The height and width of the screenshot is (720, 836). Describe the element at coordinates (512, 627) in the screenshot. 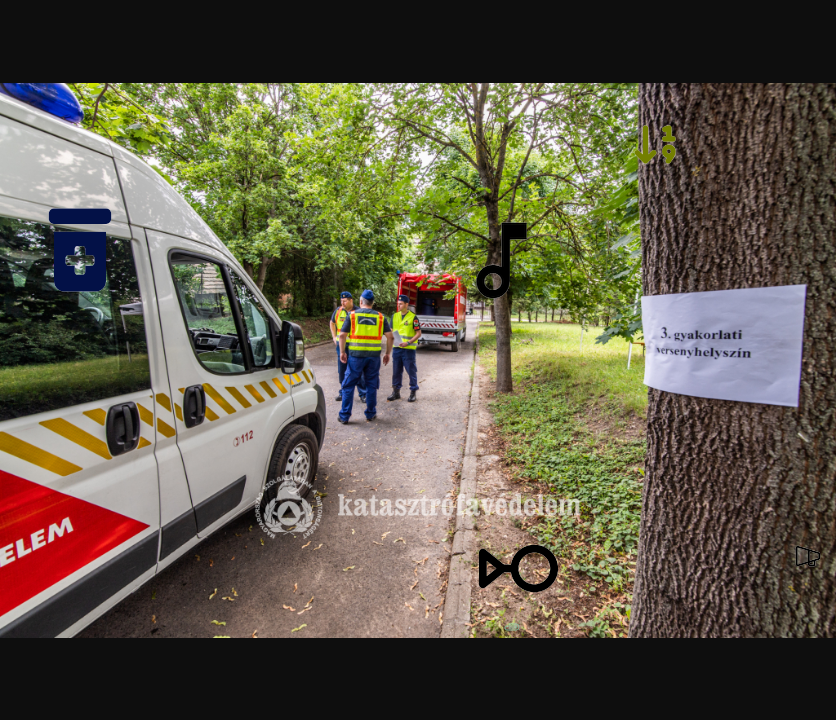

I see `attach a file to your message` at that location.